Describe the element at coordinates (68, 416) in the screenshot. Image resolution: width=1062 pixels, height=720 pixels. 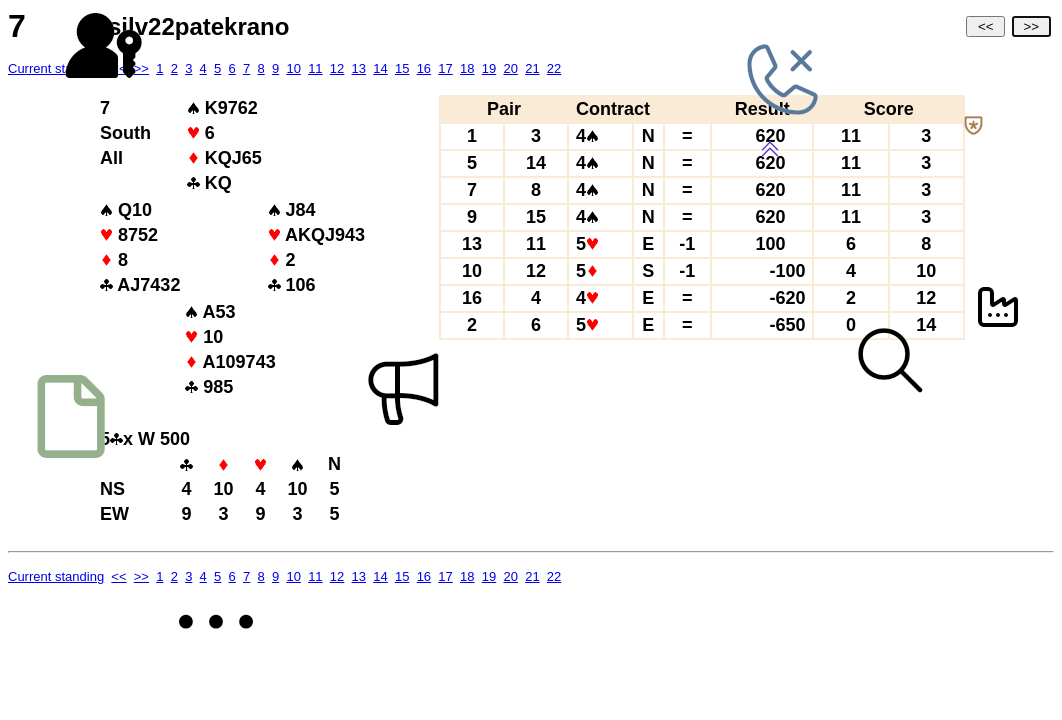
I see `view or open a file` at that location.